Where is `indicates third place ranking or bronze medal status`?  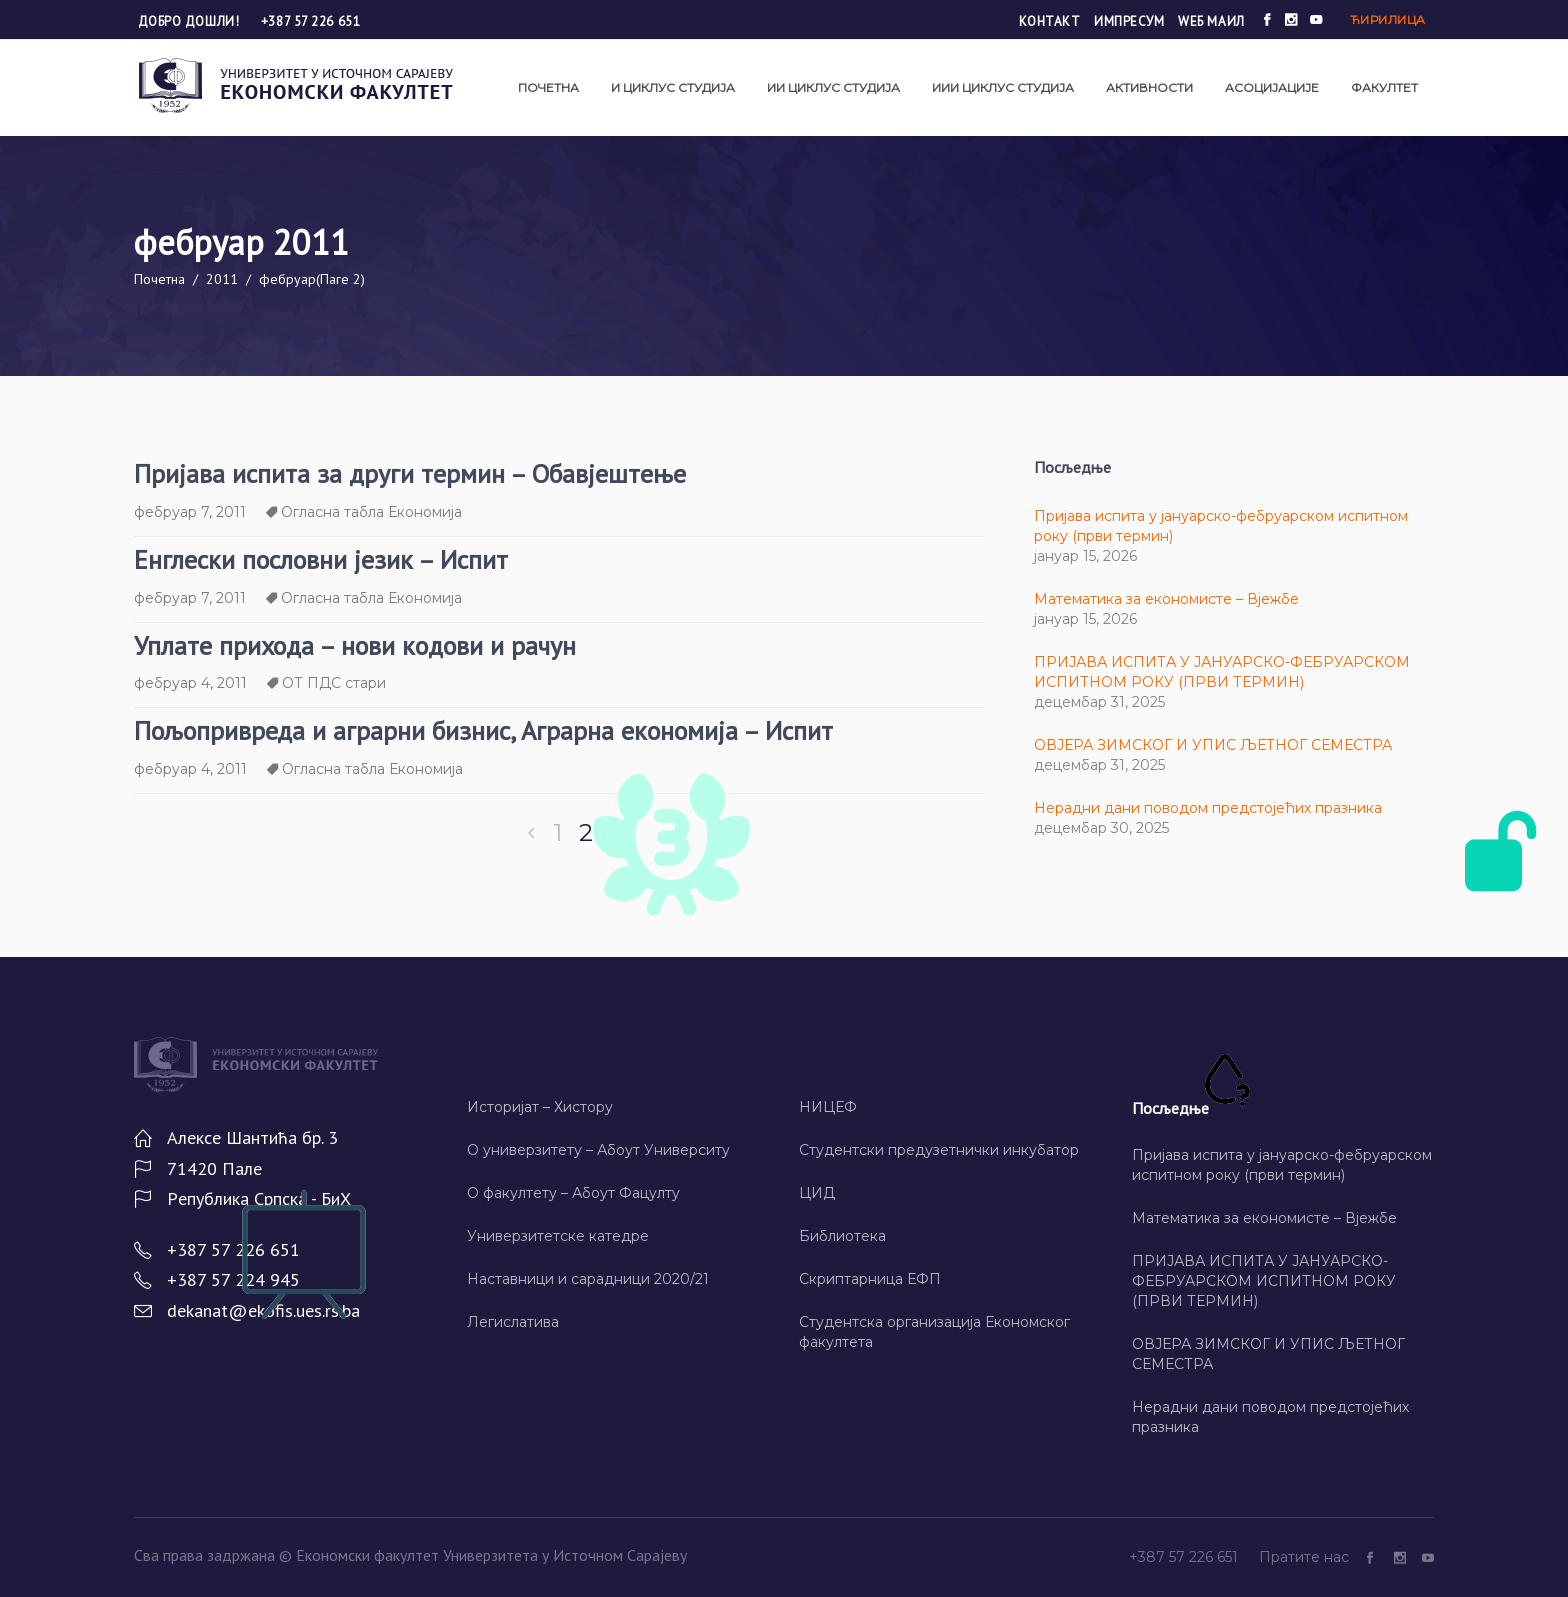 indicates third place ranking or bronze medal status is located at coordinates (671, 844).